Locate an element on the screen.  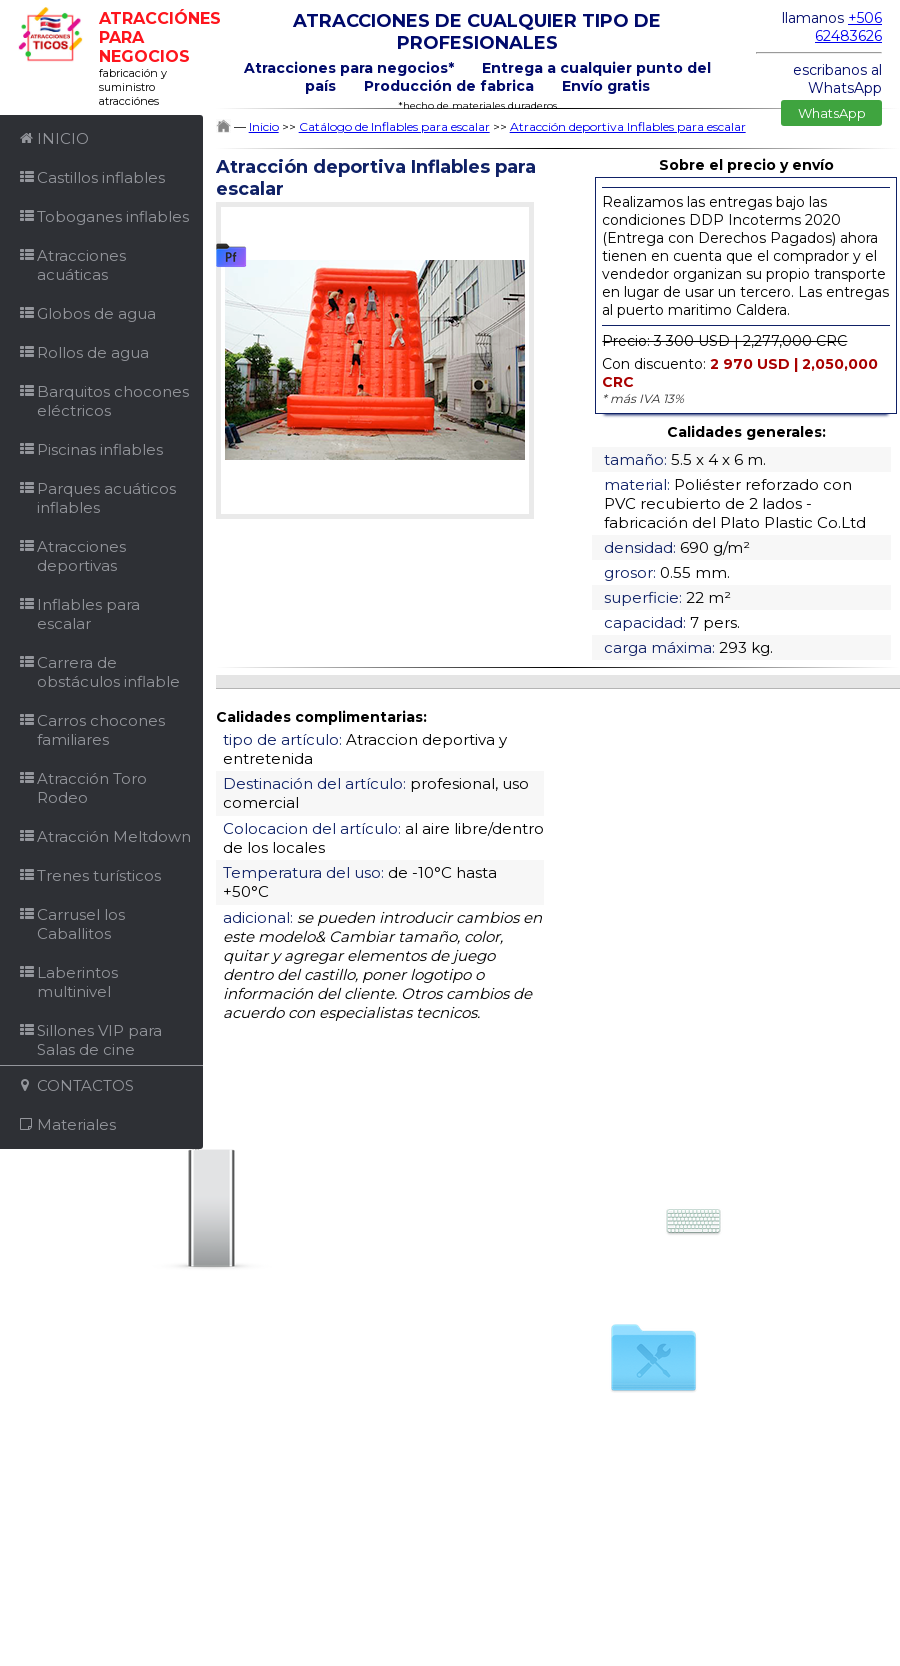
iPod nano device connected is located at coordinates (211, 1210).